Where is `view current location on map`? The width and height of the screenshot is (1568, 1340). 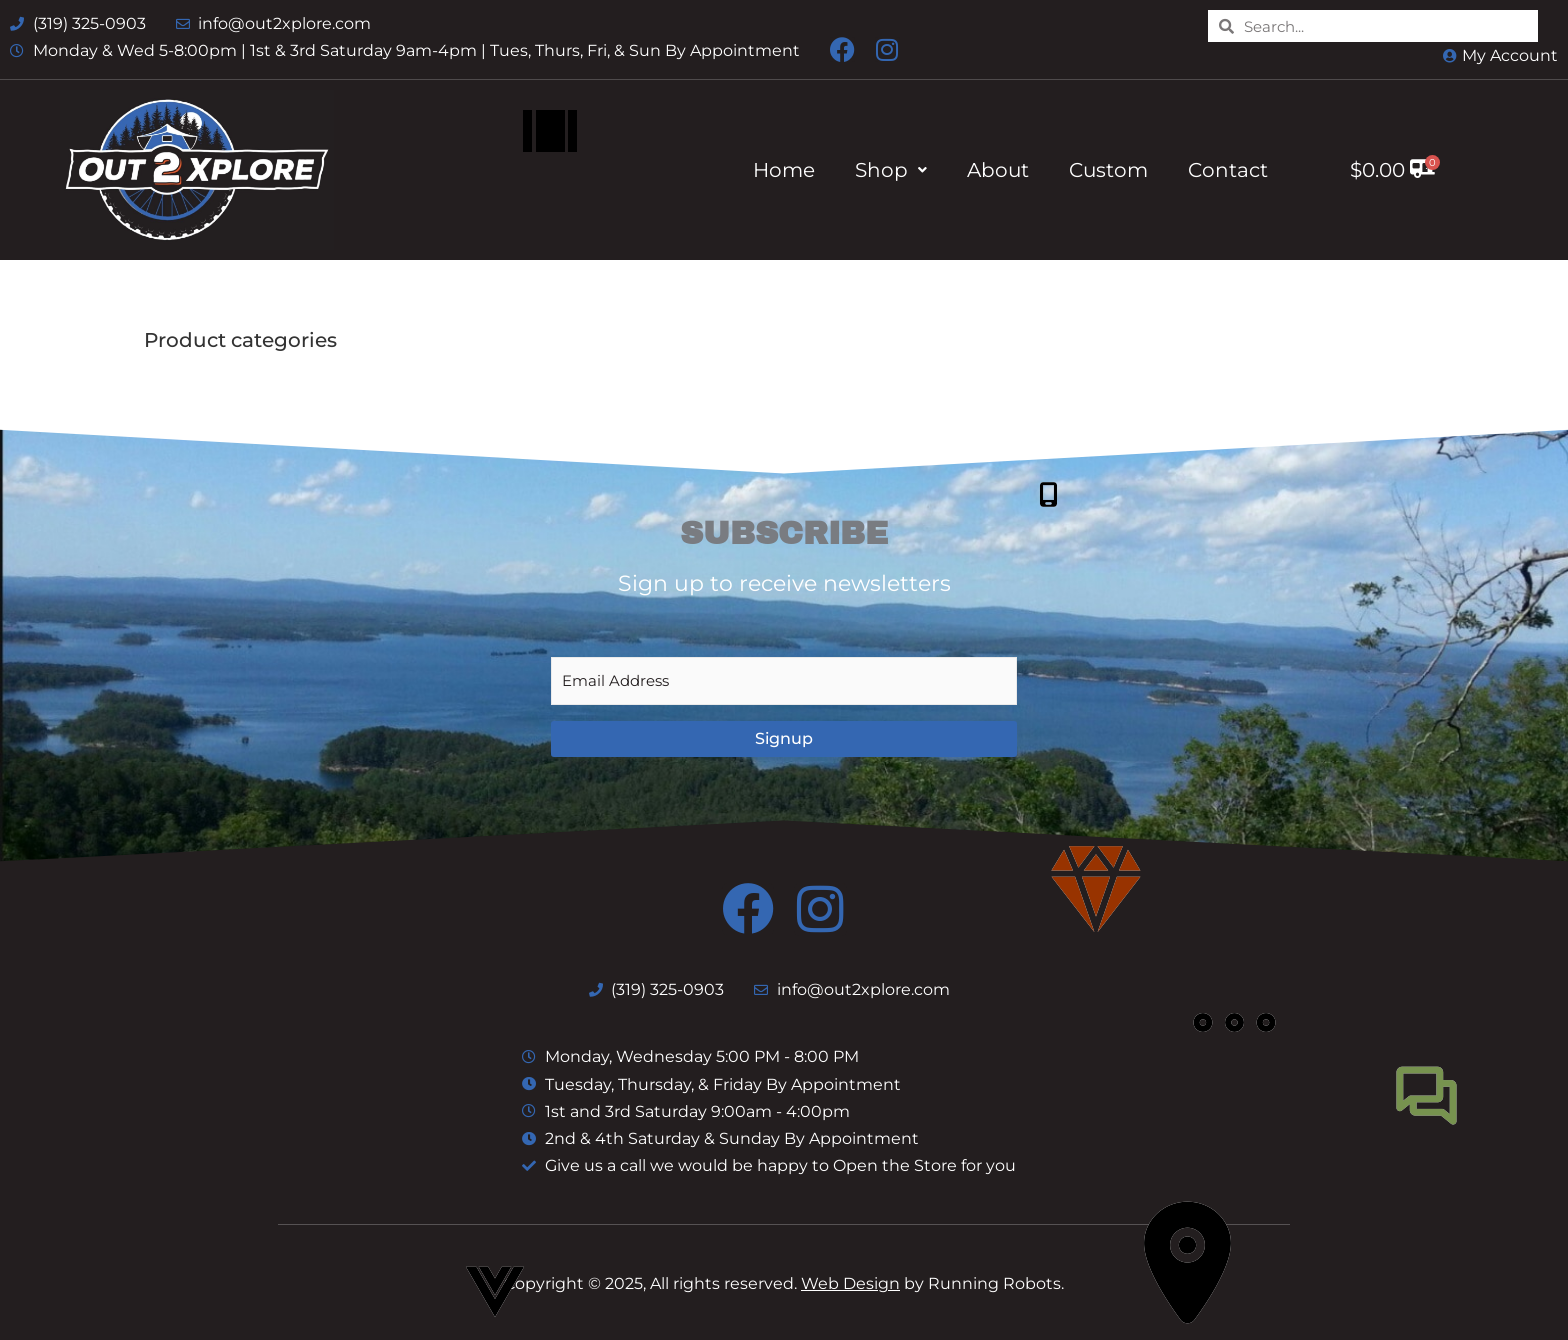
view current location on map is located at coordinates (1187, 1262).